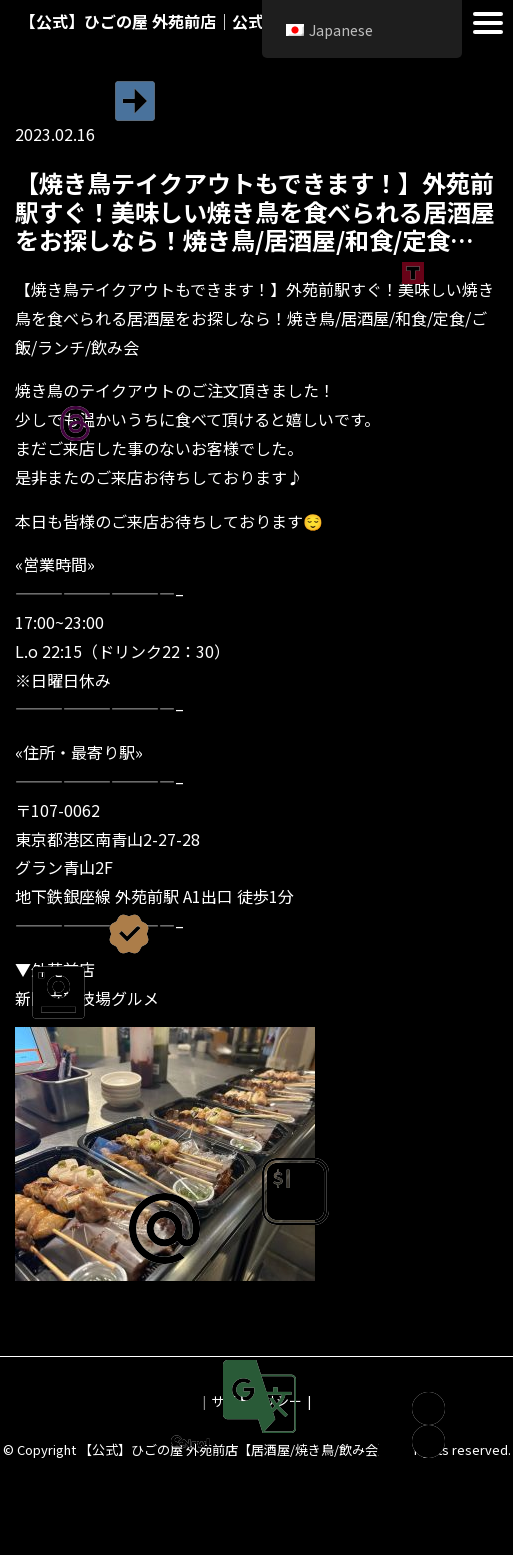 The image size is (513, 1555). What do you see at coordinates (129, 934) in the screenshot?
I see `indicates a verified account or profile` at bounding box center [129, 934].